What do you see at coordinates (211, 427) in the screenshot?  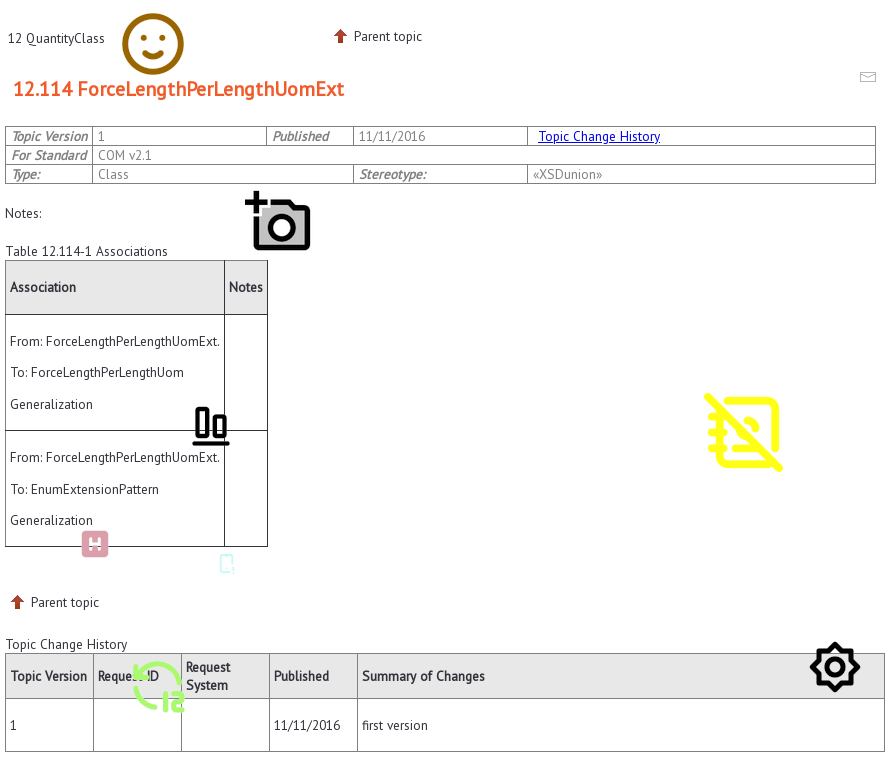 I see `align selected objects to the bottom` at bounding box center [211, 427].